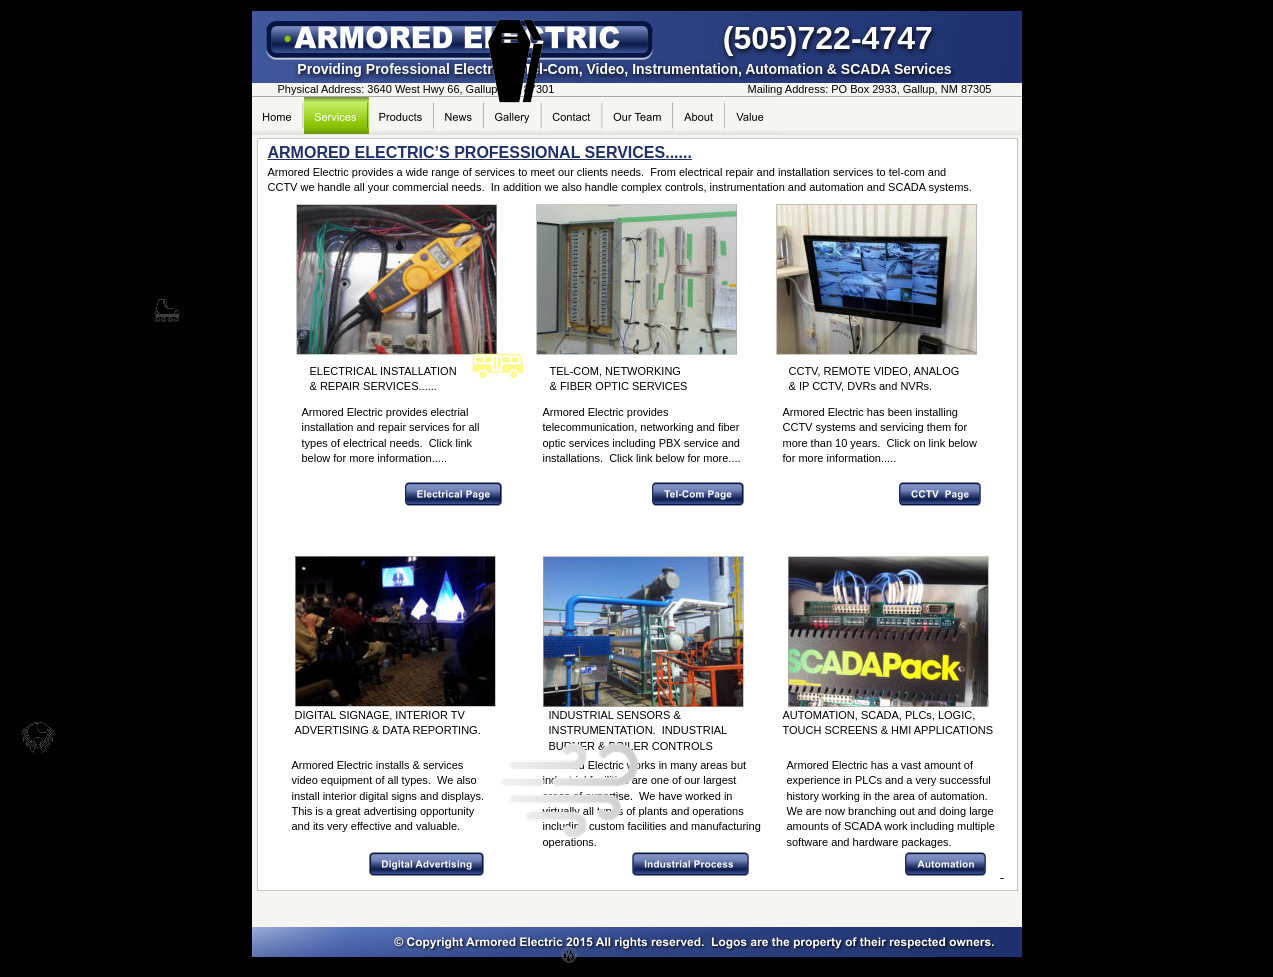  What do you see at coordinates (513, 60) in the screenshot?
I see `indicates death or game over state` at bounding box center [513, 60].